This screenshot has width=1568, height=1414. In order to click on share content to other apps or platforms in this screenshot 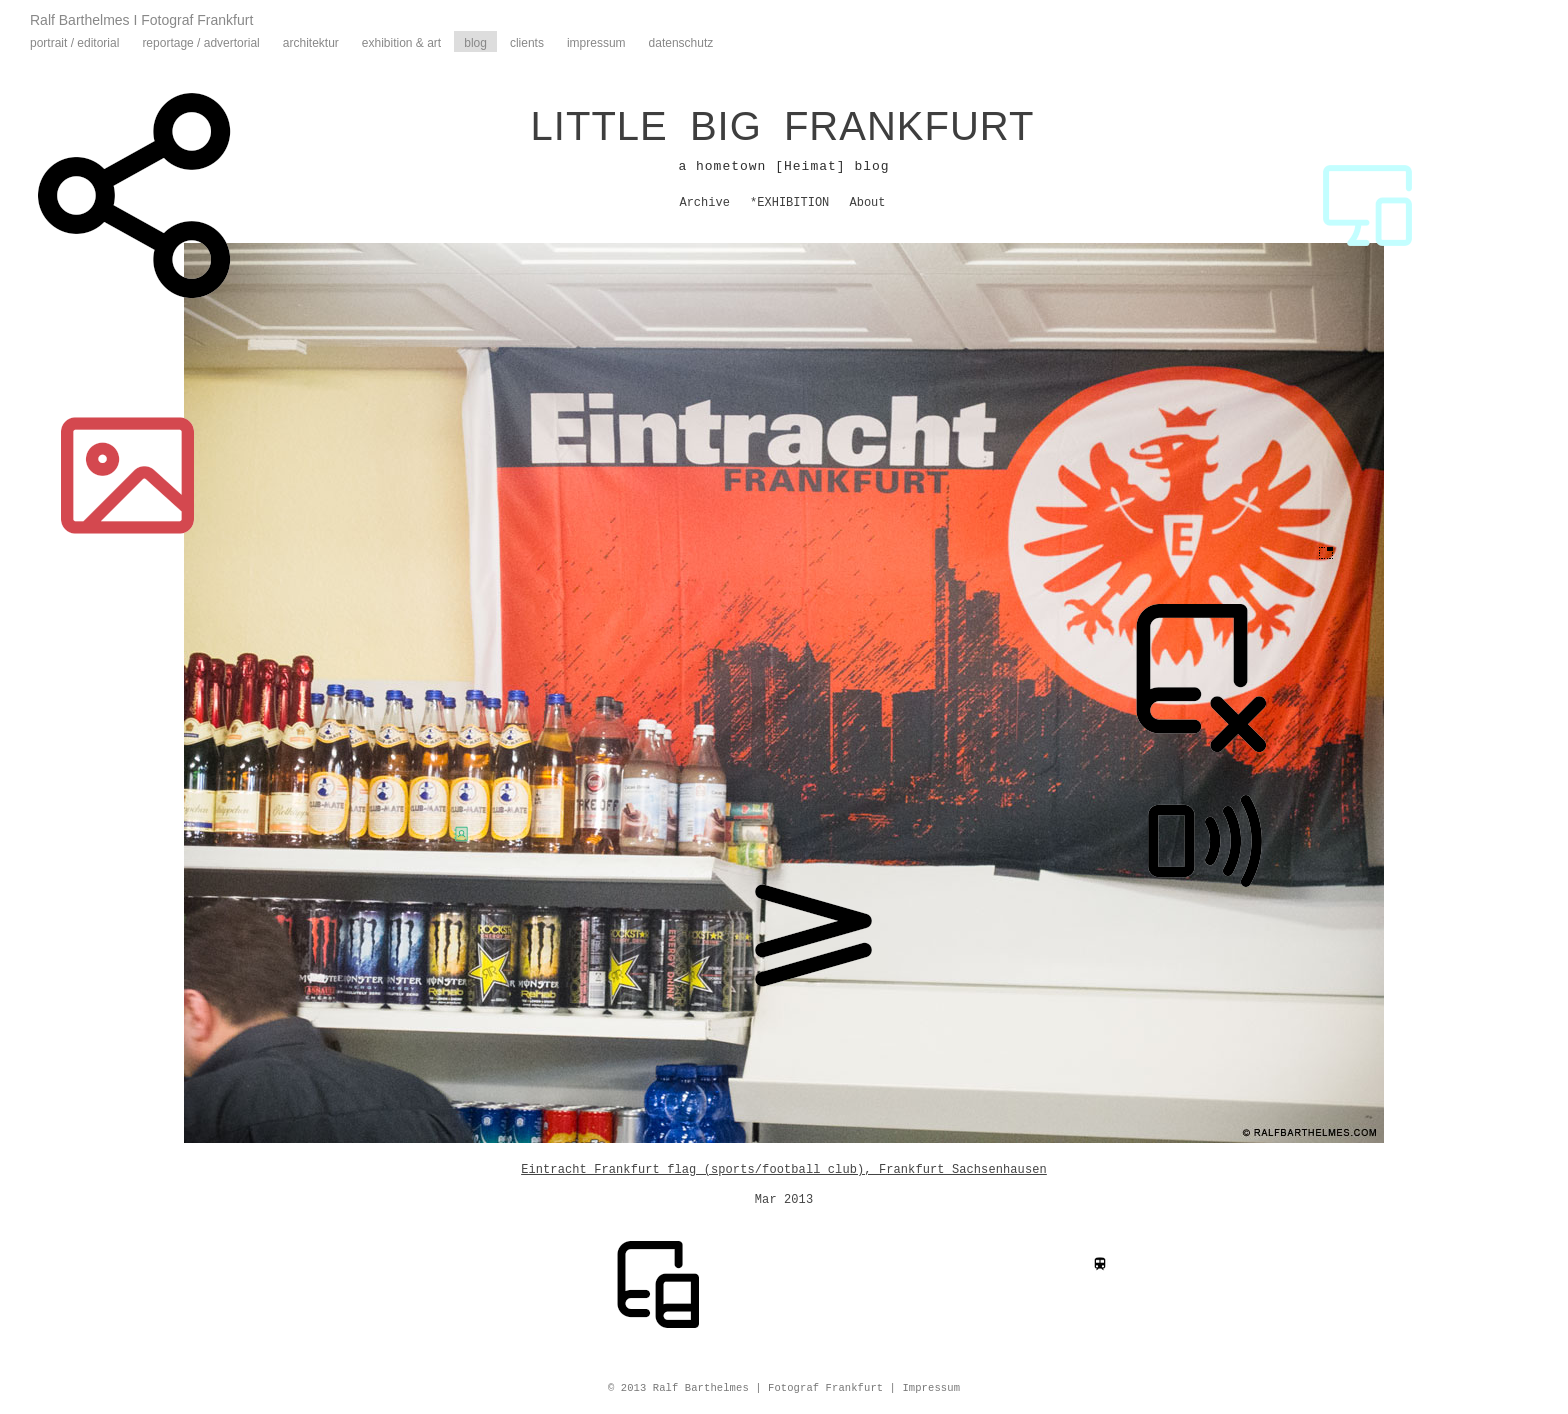, I will do `click(140, 195)`.